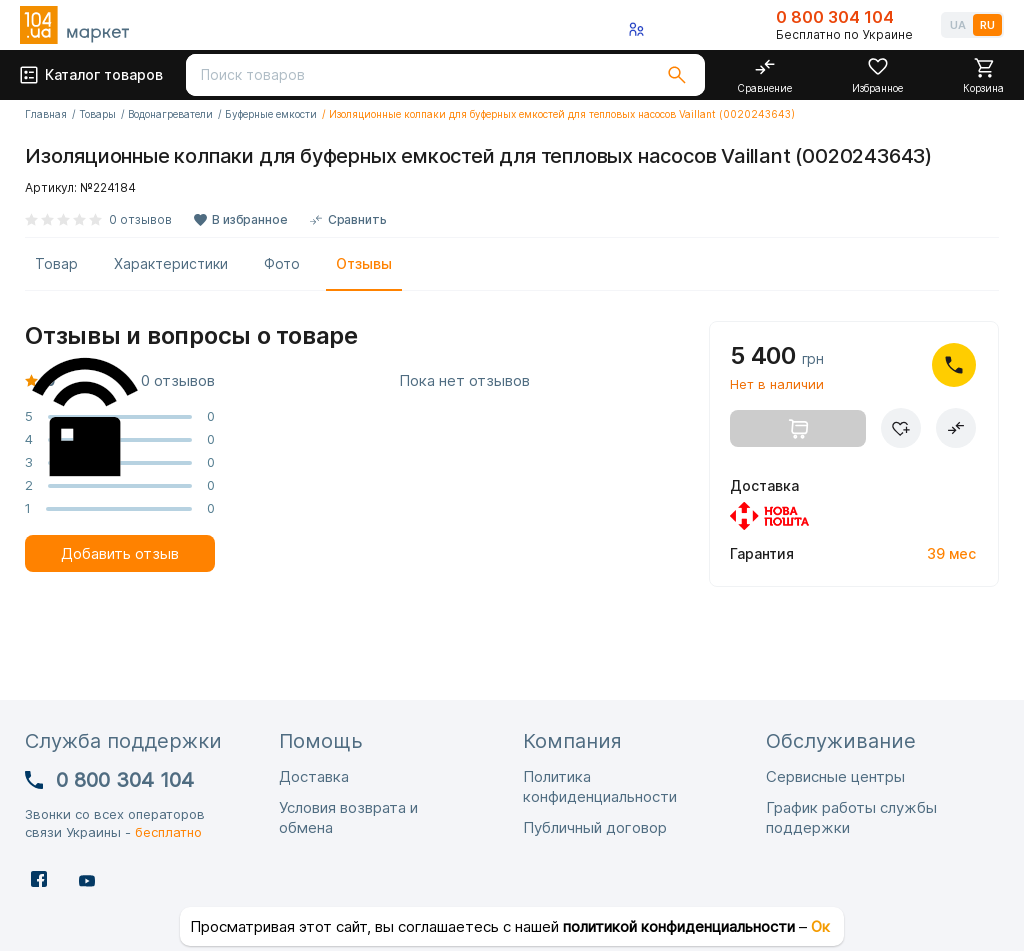 This screenshot has height=951, width=1024. I want to click on connect to a remote control device, so click(85, 417).